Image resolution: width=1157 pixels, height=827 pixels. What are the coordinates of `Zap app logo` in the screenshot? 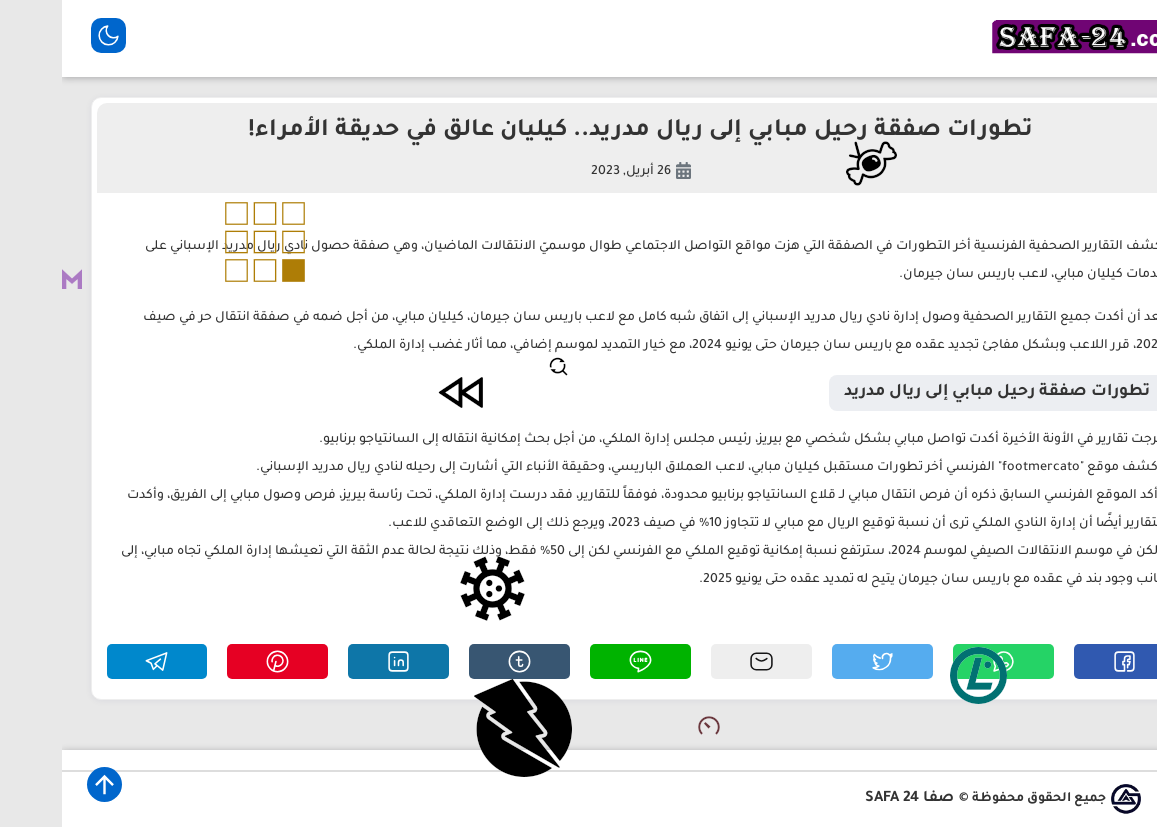 It's located at (523, 728).